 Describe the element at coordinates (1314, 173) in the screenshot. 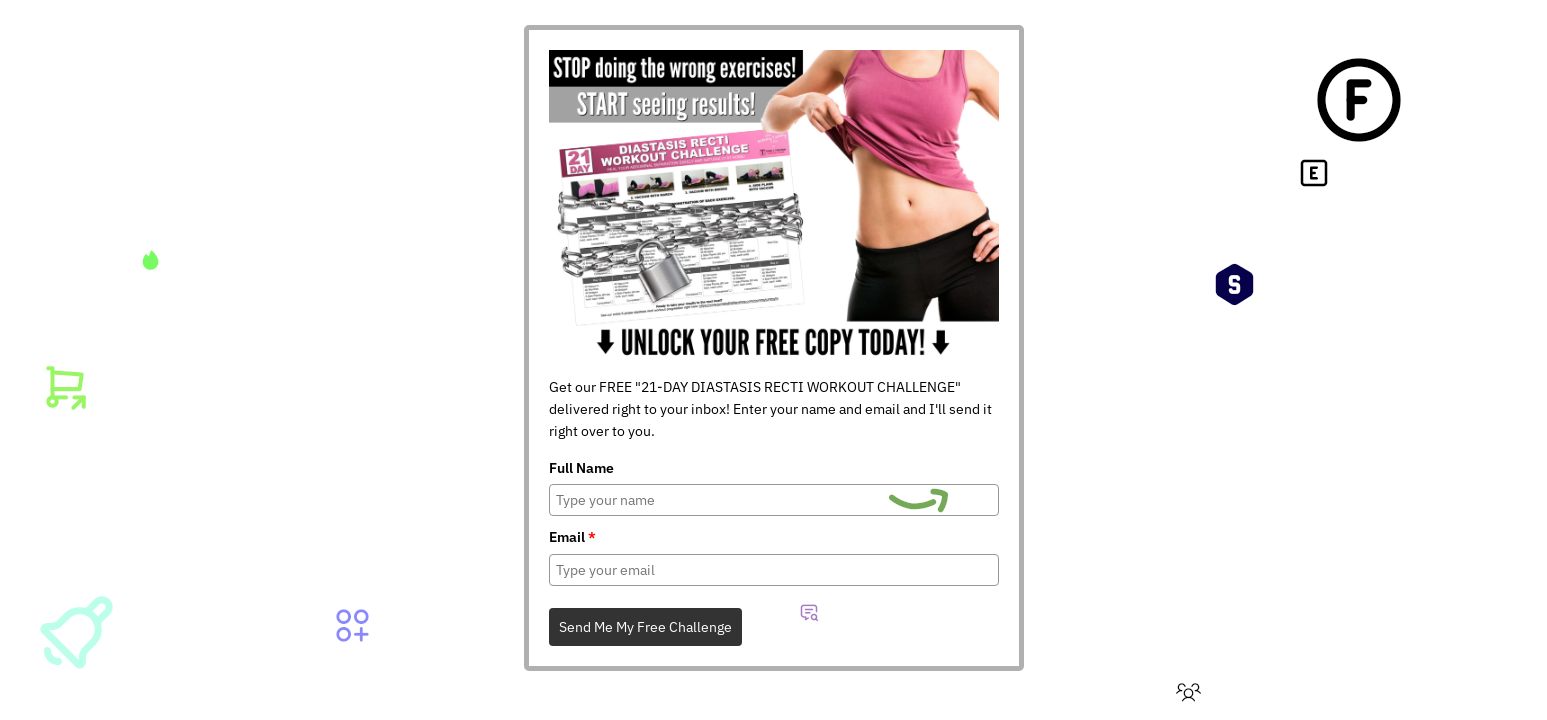

I see `indicates an "E" rating or classification` at that location.